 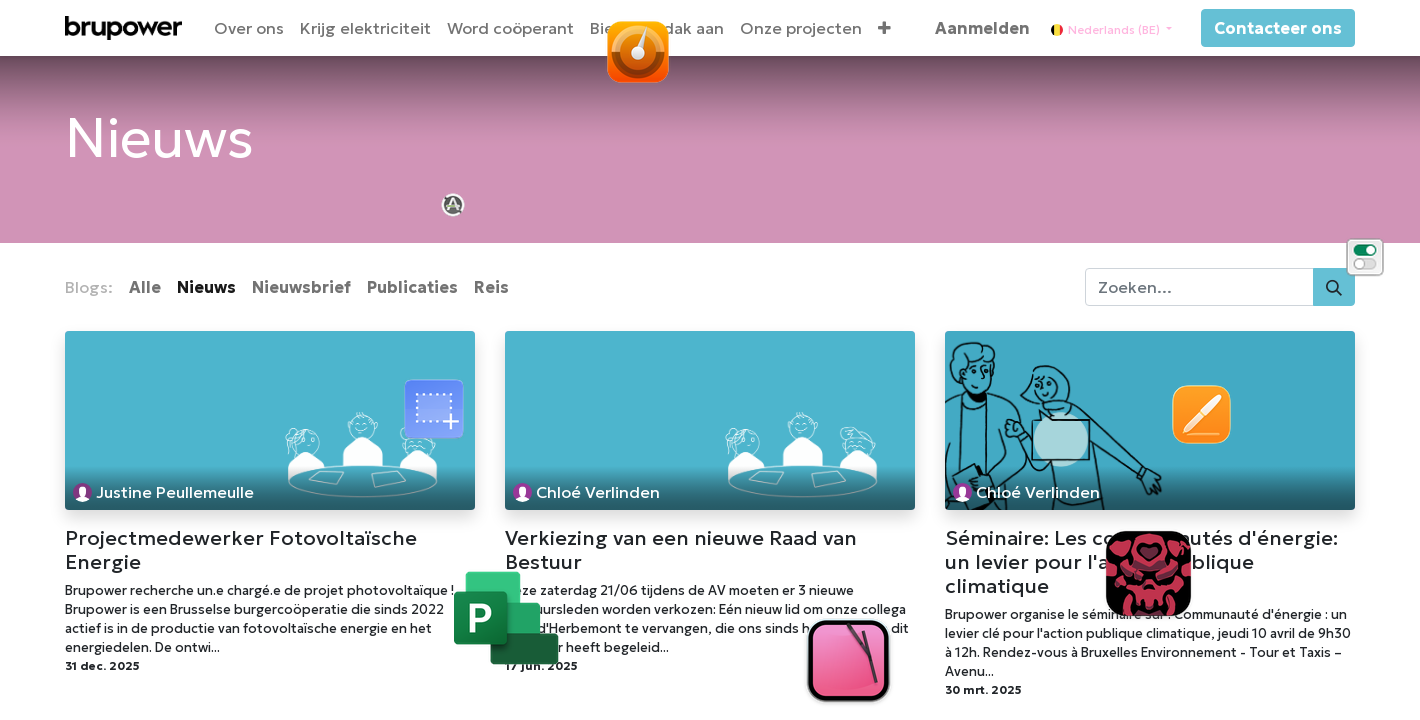 What do you see at coordinates (848, 660) in the screenshot?
I see `open bleachbit system cleaner app` at bounding box center [848, 660].